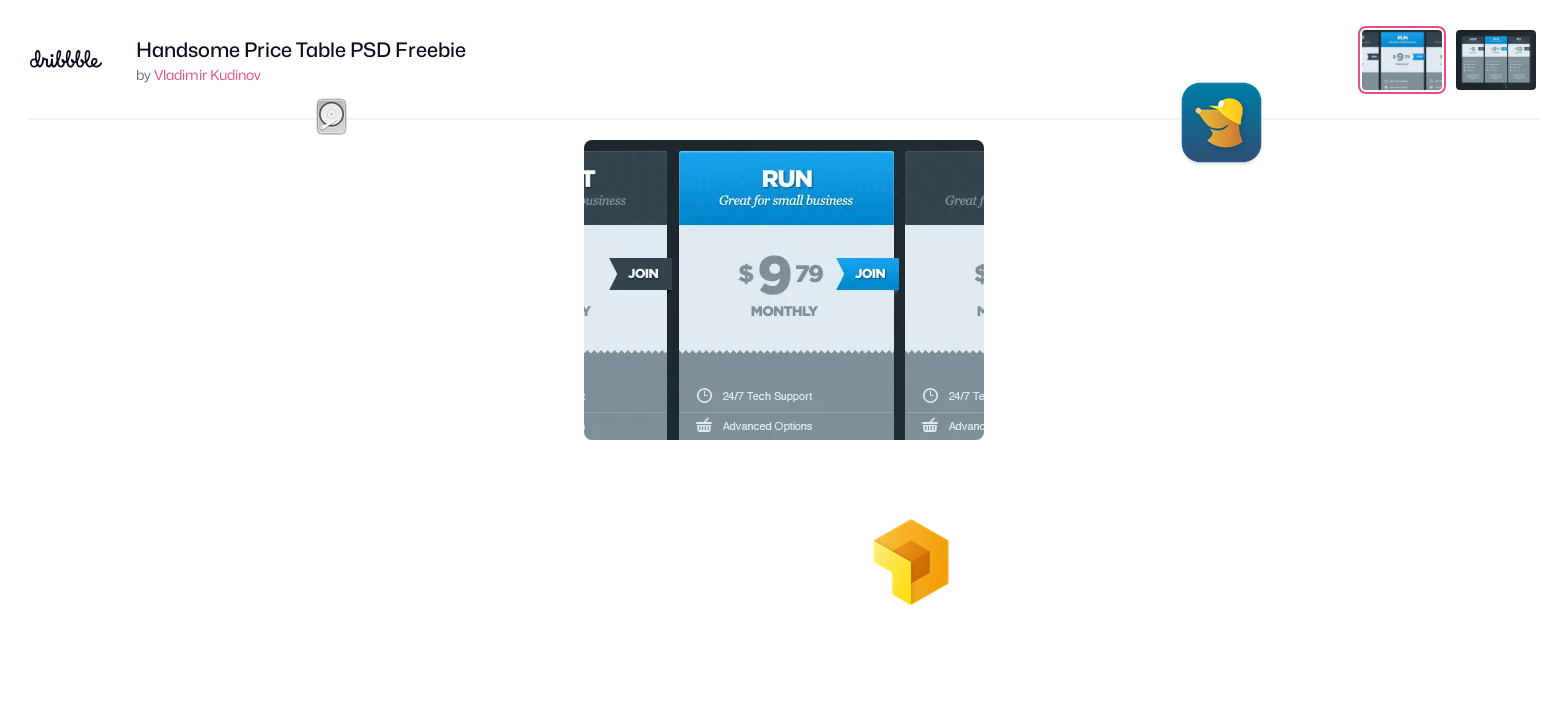  What do you see at coordinates (331, 116) in the screenshot?
I see `open the disk management utility` at bounding box center [331, 116].